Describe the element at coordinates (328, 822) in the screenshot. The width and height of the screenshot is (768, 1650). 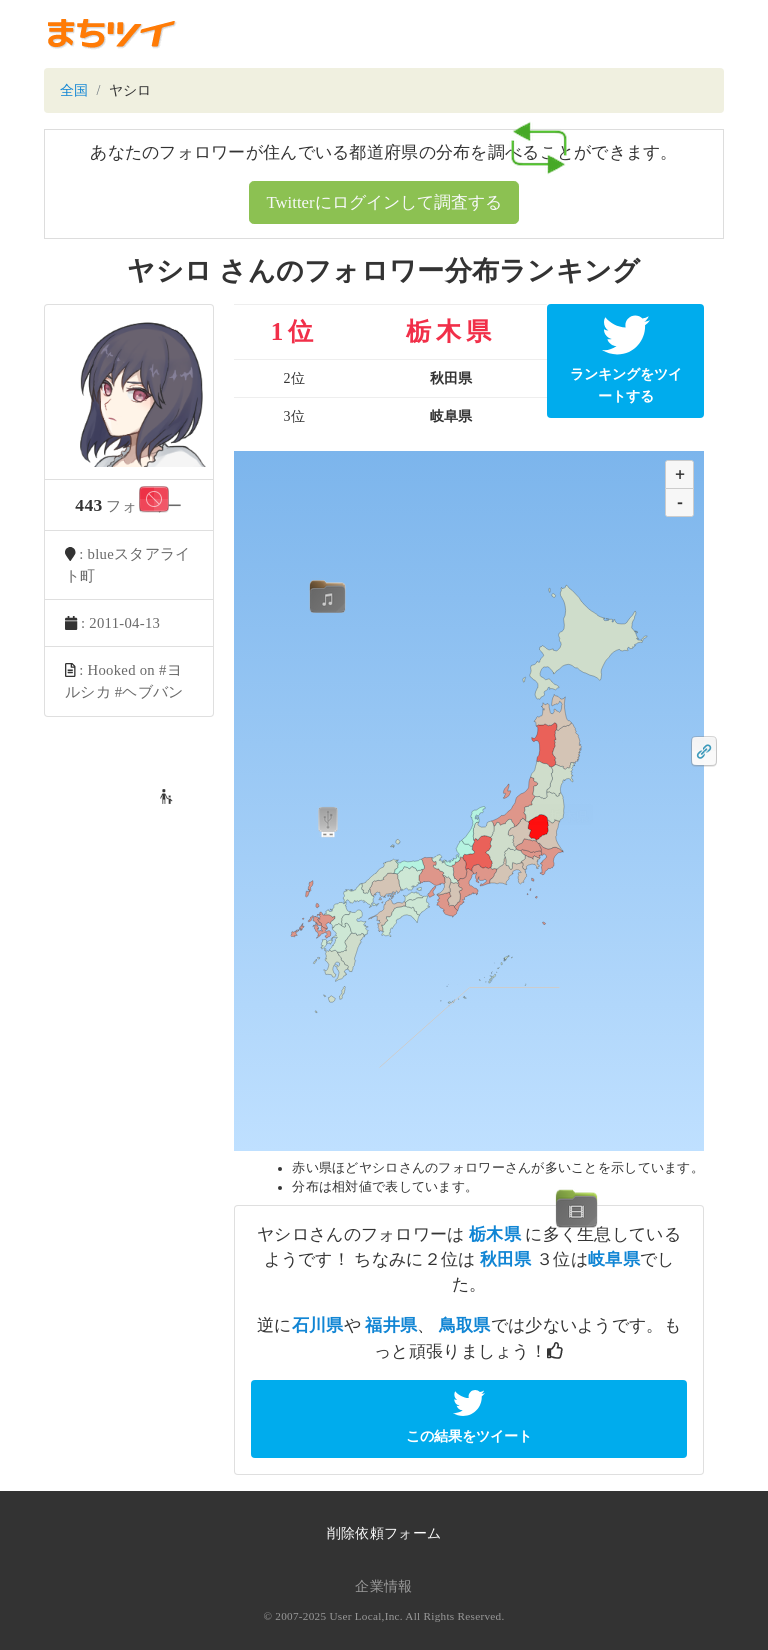
I see `access connected USB storage device` at that location.